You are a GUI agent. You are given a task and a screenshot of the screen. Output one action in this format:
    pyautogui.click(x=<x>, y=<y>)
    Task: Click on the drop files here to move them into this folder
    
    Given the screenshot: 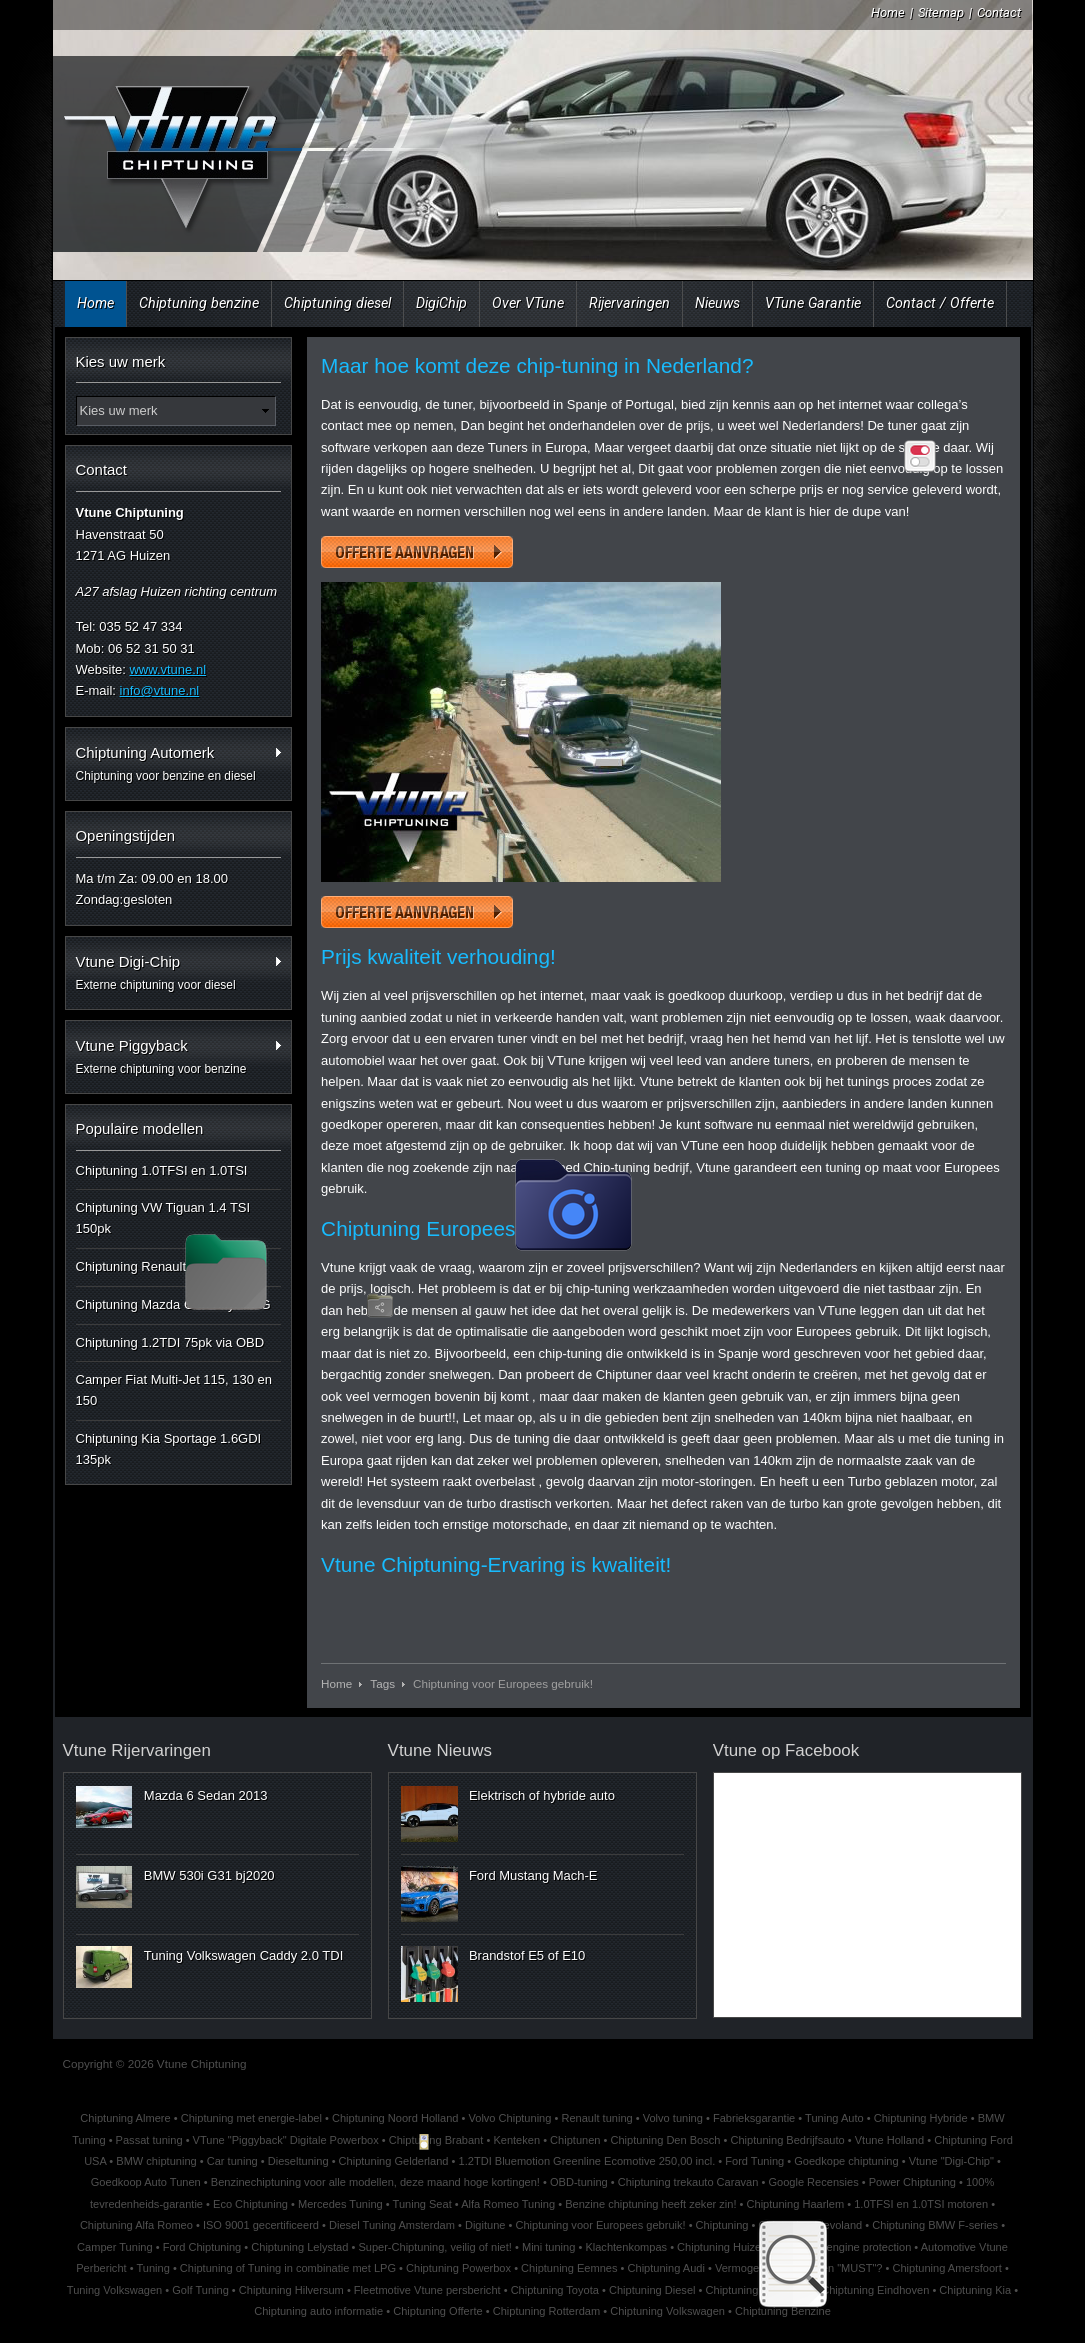 What is the action you would take?
    pyautogui.click(x=226, y=1272)
    